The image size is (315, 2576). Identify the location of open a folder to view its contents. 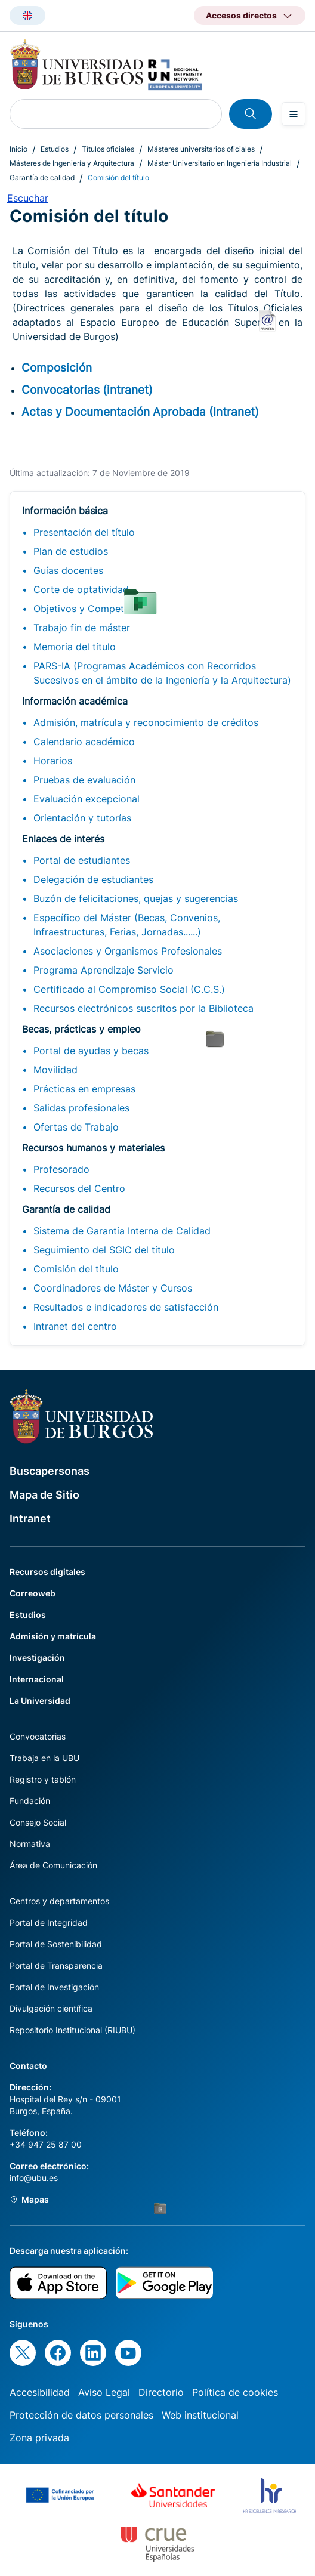
(215, 1039).